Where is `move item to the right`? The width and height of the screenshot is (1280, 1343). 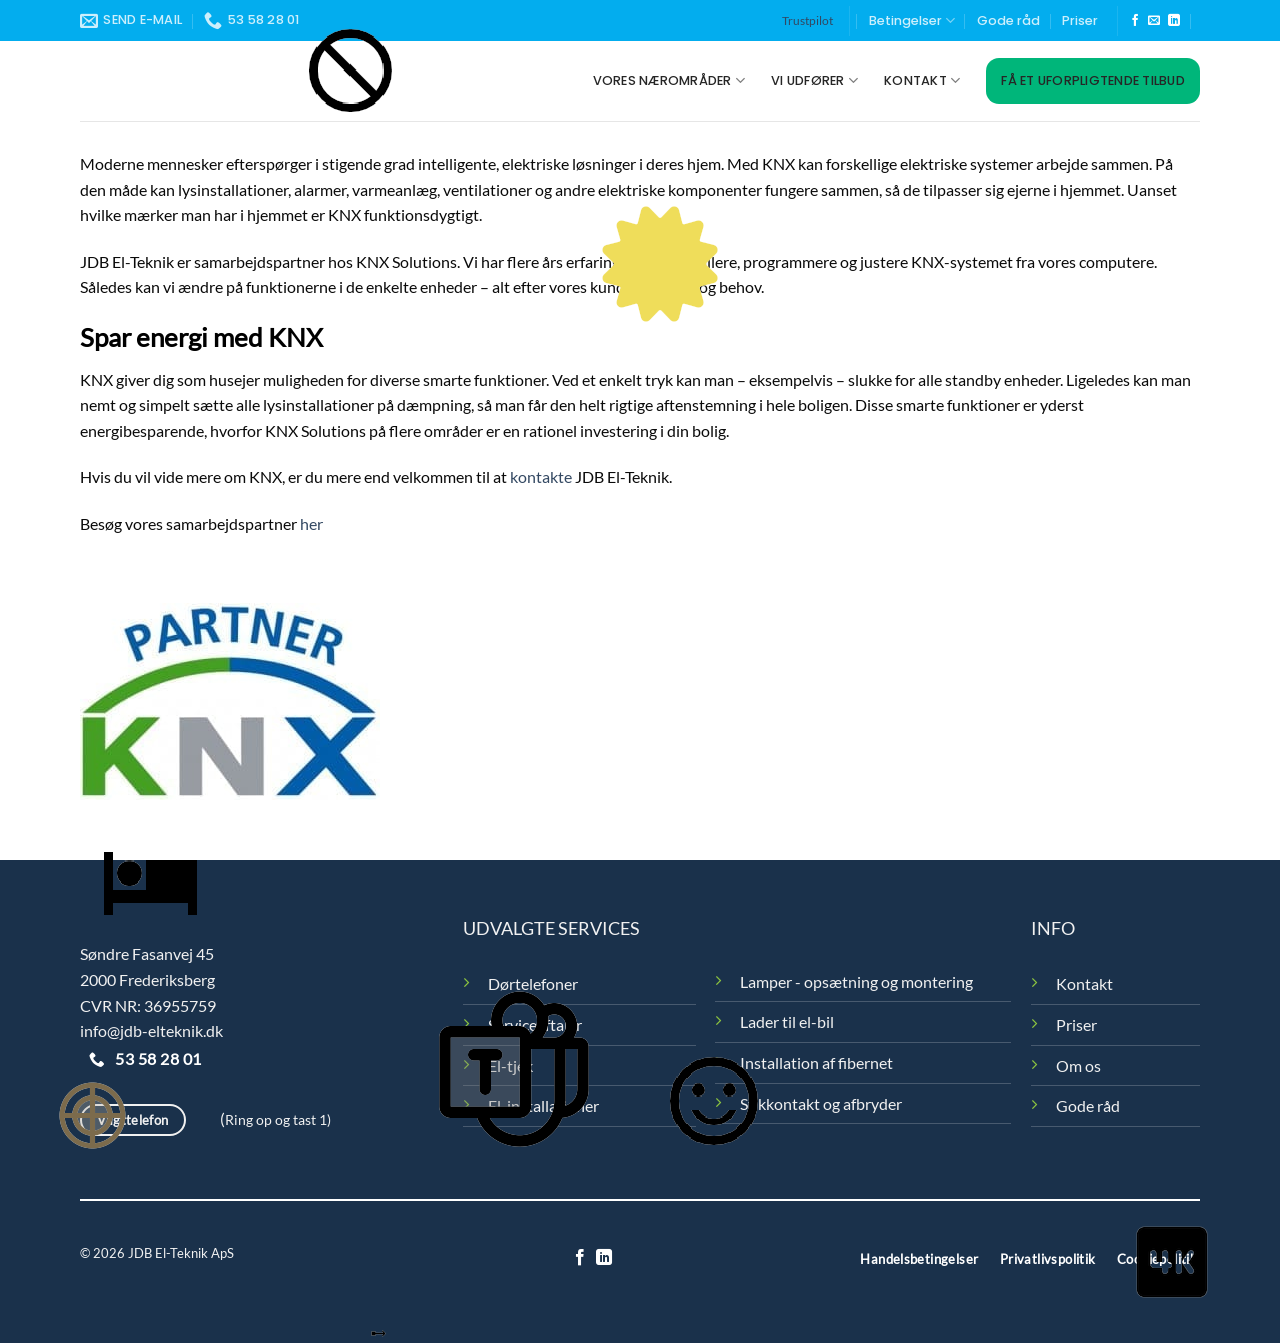 move item to the right is located at coordinates (378, 1333).